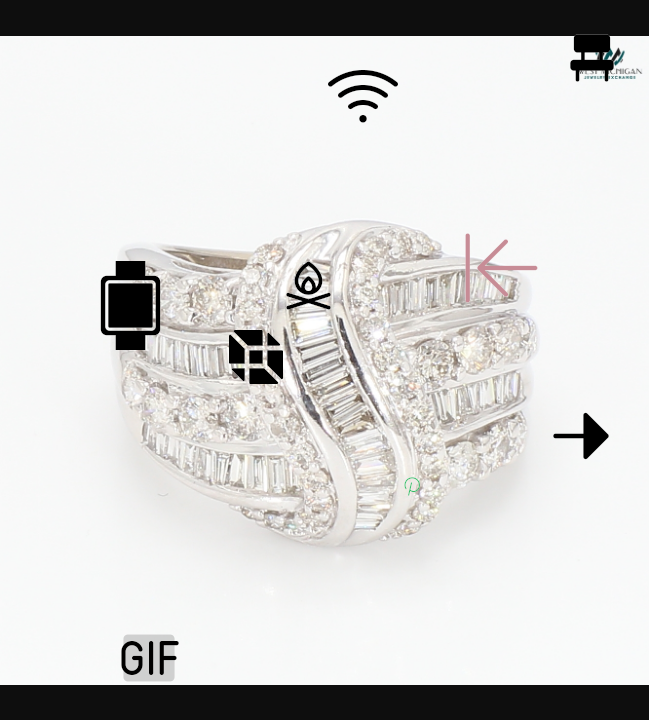 This screenshot has height=720, width=649. I want to click on indicates strong wifi connection, so click(363, 95).